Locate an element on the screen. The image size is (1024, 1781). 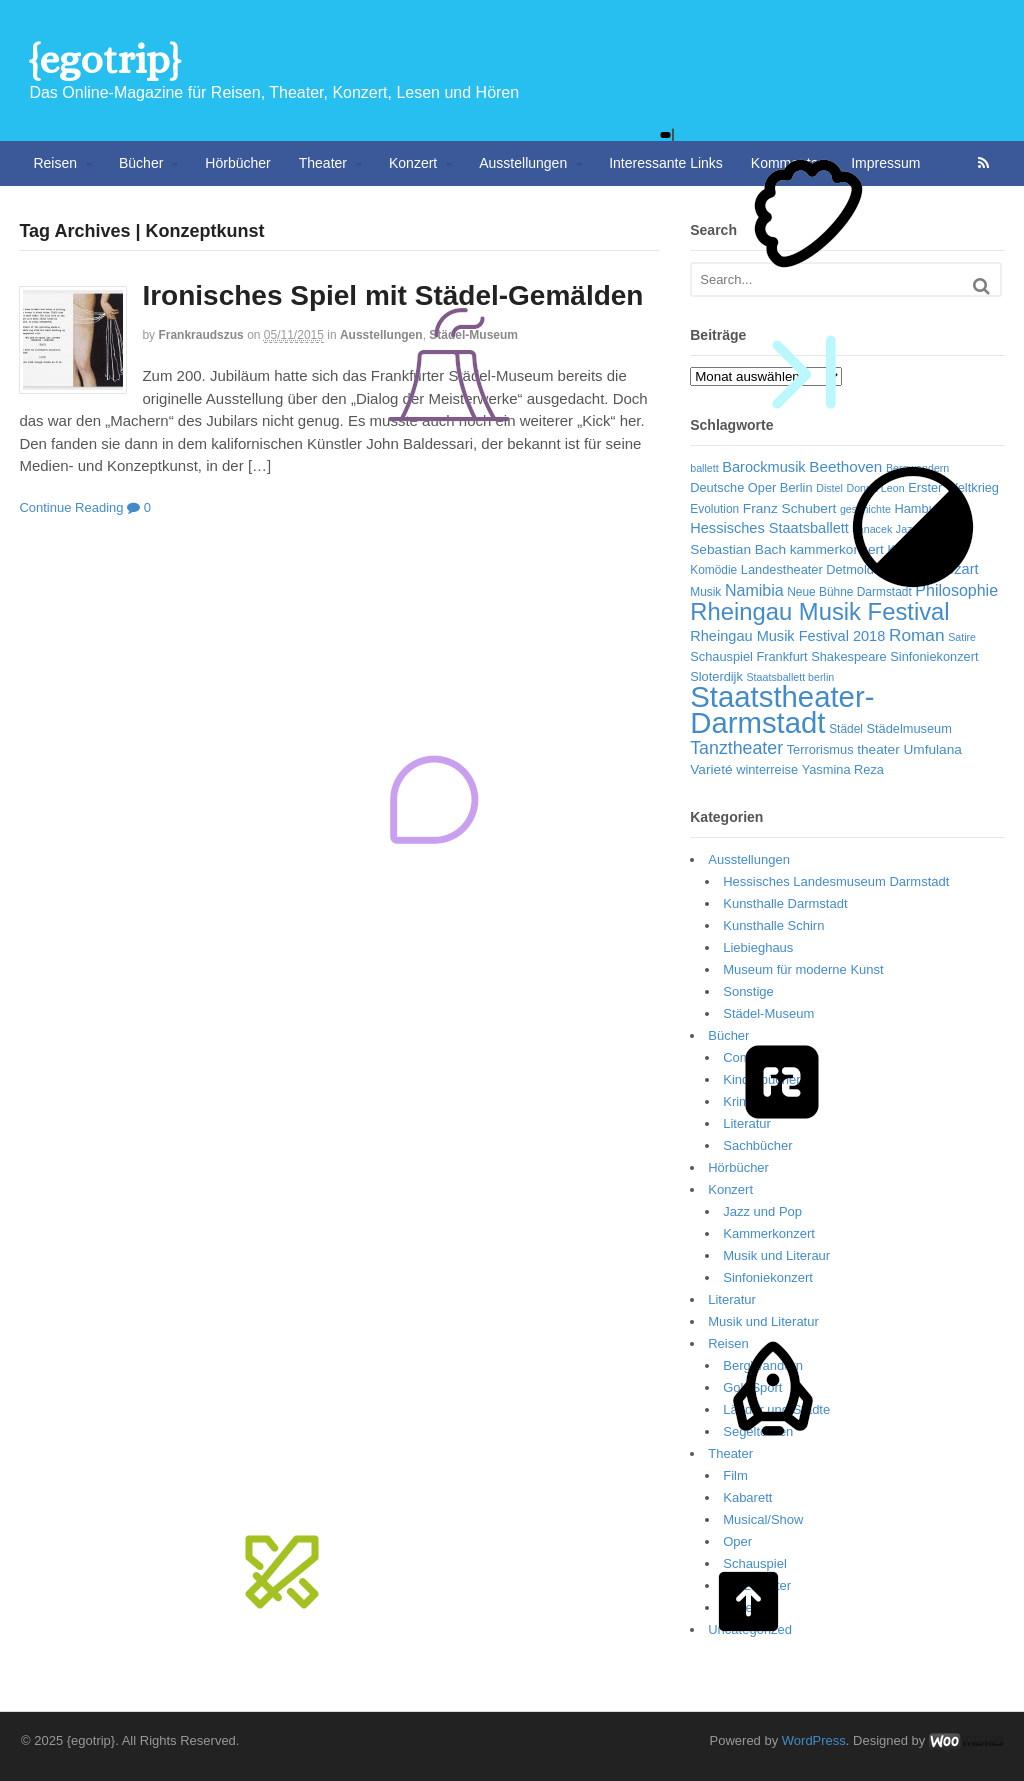
align selected element to the right is located at coordinates (667, 135).